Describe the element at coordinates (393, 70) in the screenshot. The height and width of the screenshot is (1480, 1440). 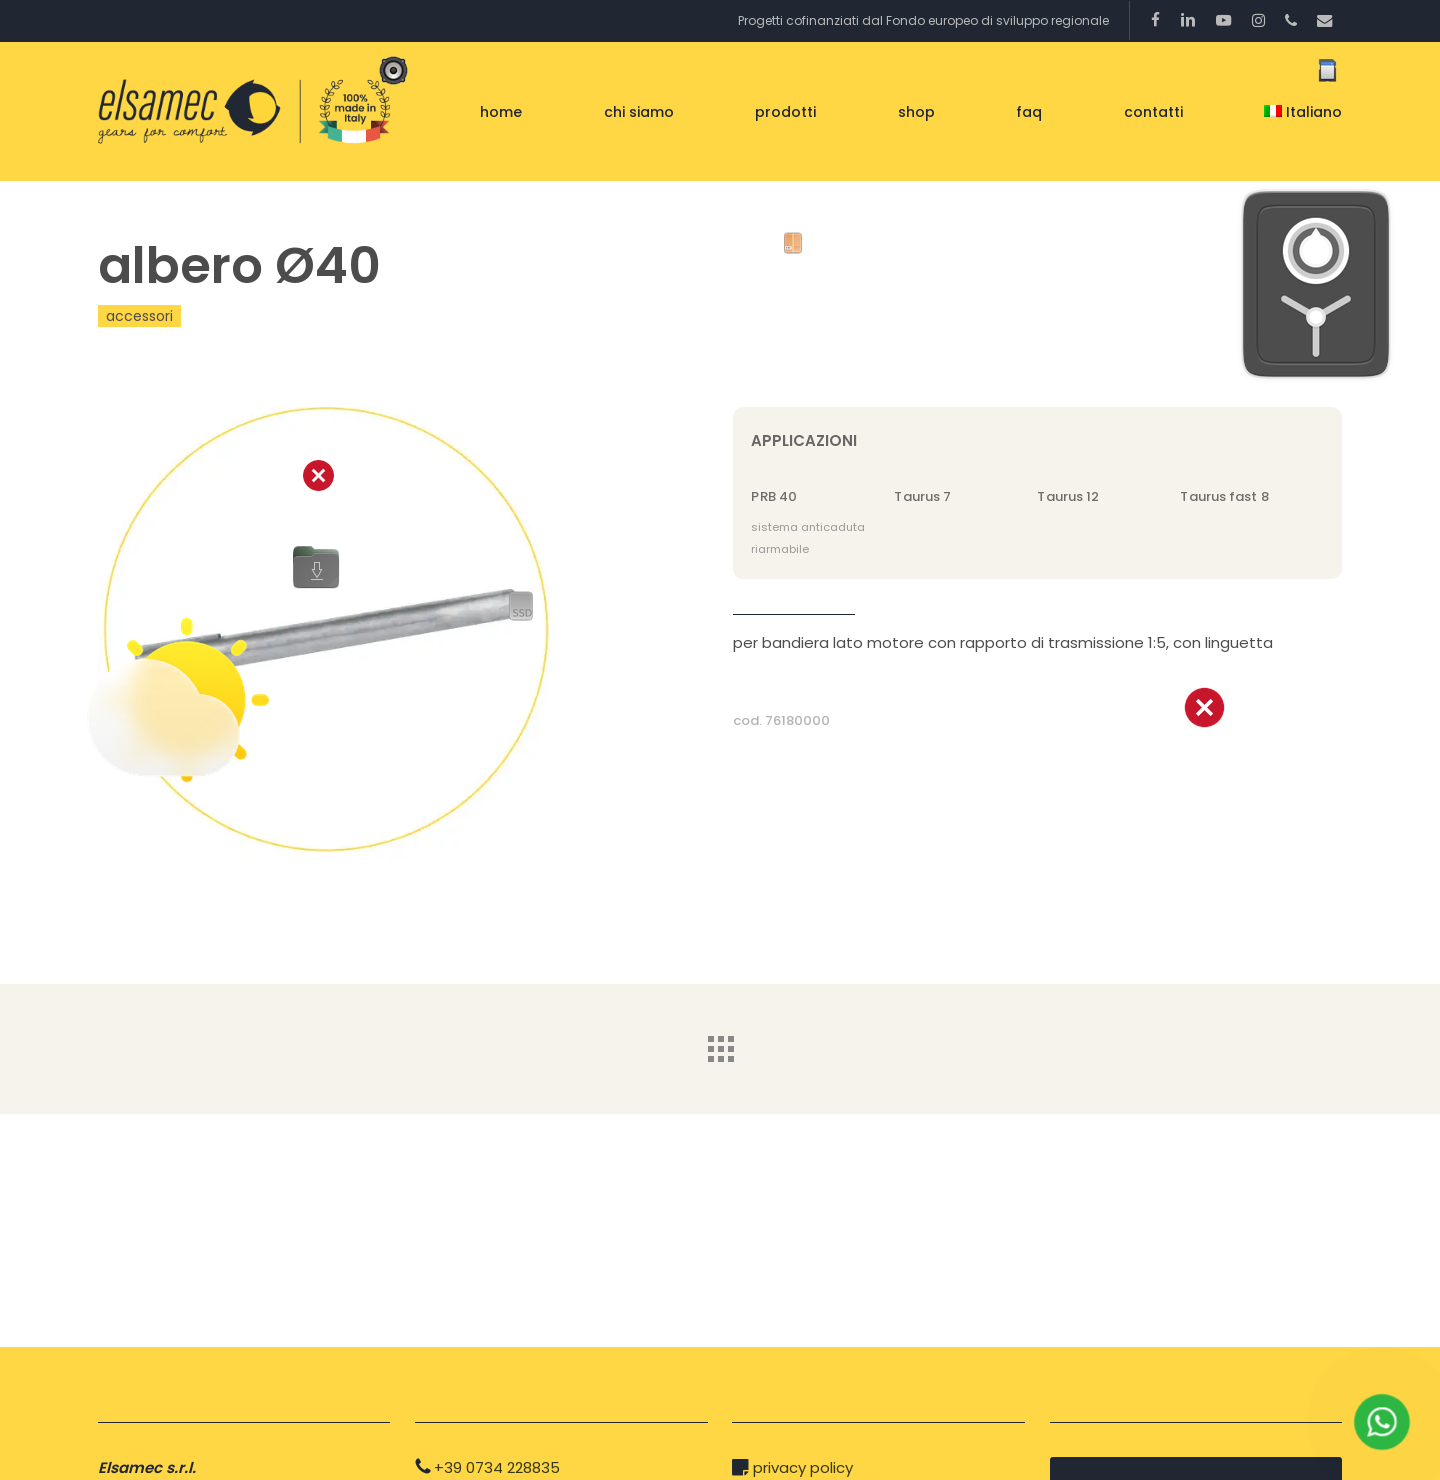
I see `adjust speaker or audio output settings` at that location.